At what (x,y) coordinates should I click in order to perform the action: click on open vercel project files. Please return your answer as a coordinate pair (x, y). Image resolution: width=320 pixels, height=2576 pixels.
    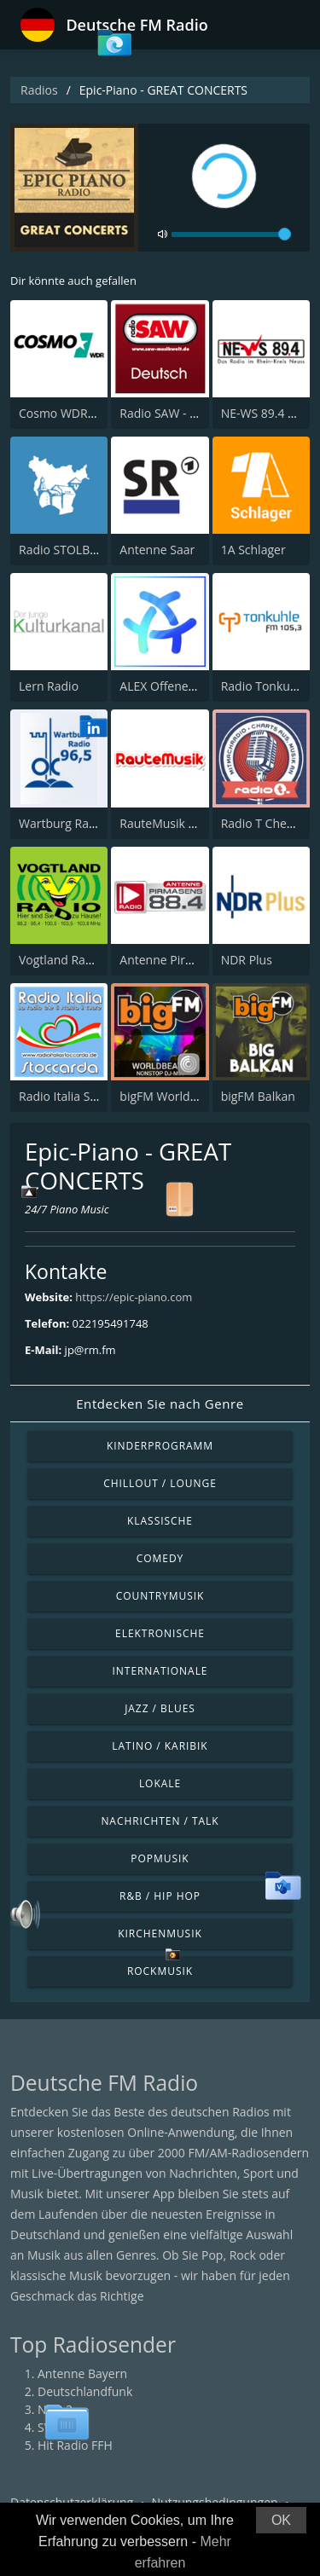
    Looking at the image, I should click on (29, 1192).